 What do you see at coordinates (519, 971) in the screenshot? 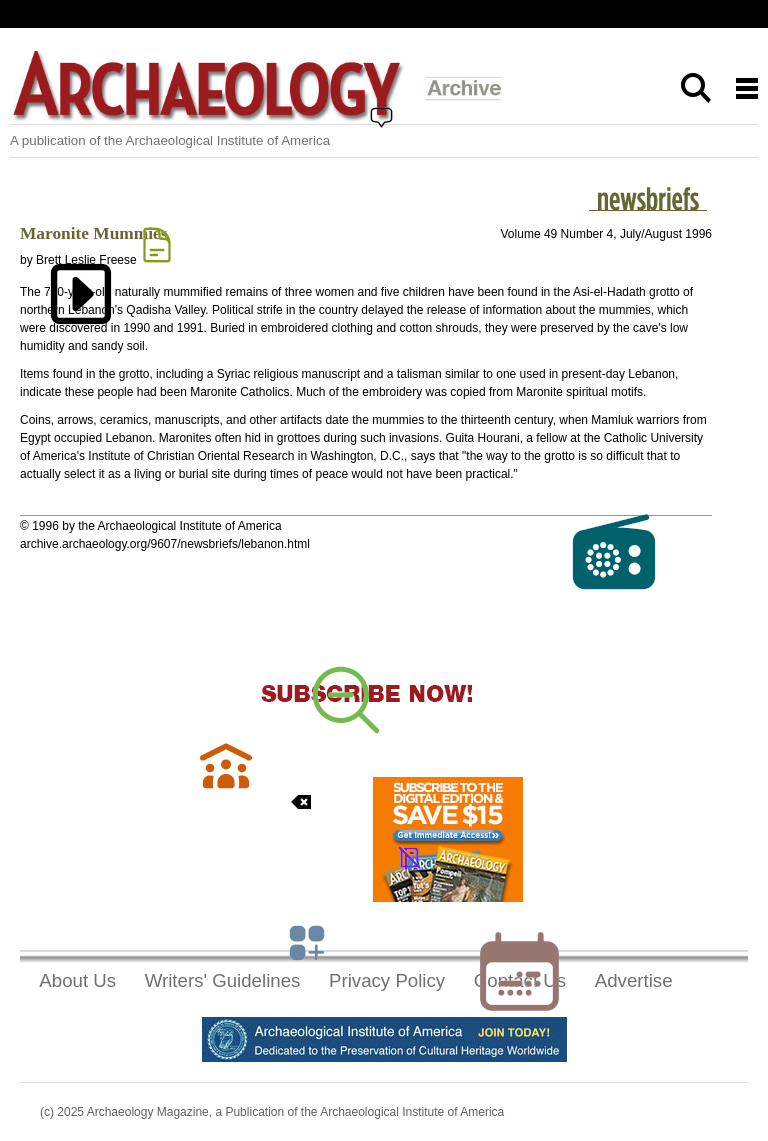
I see `select a date range` at bounding box center [519, 971].